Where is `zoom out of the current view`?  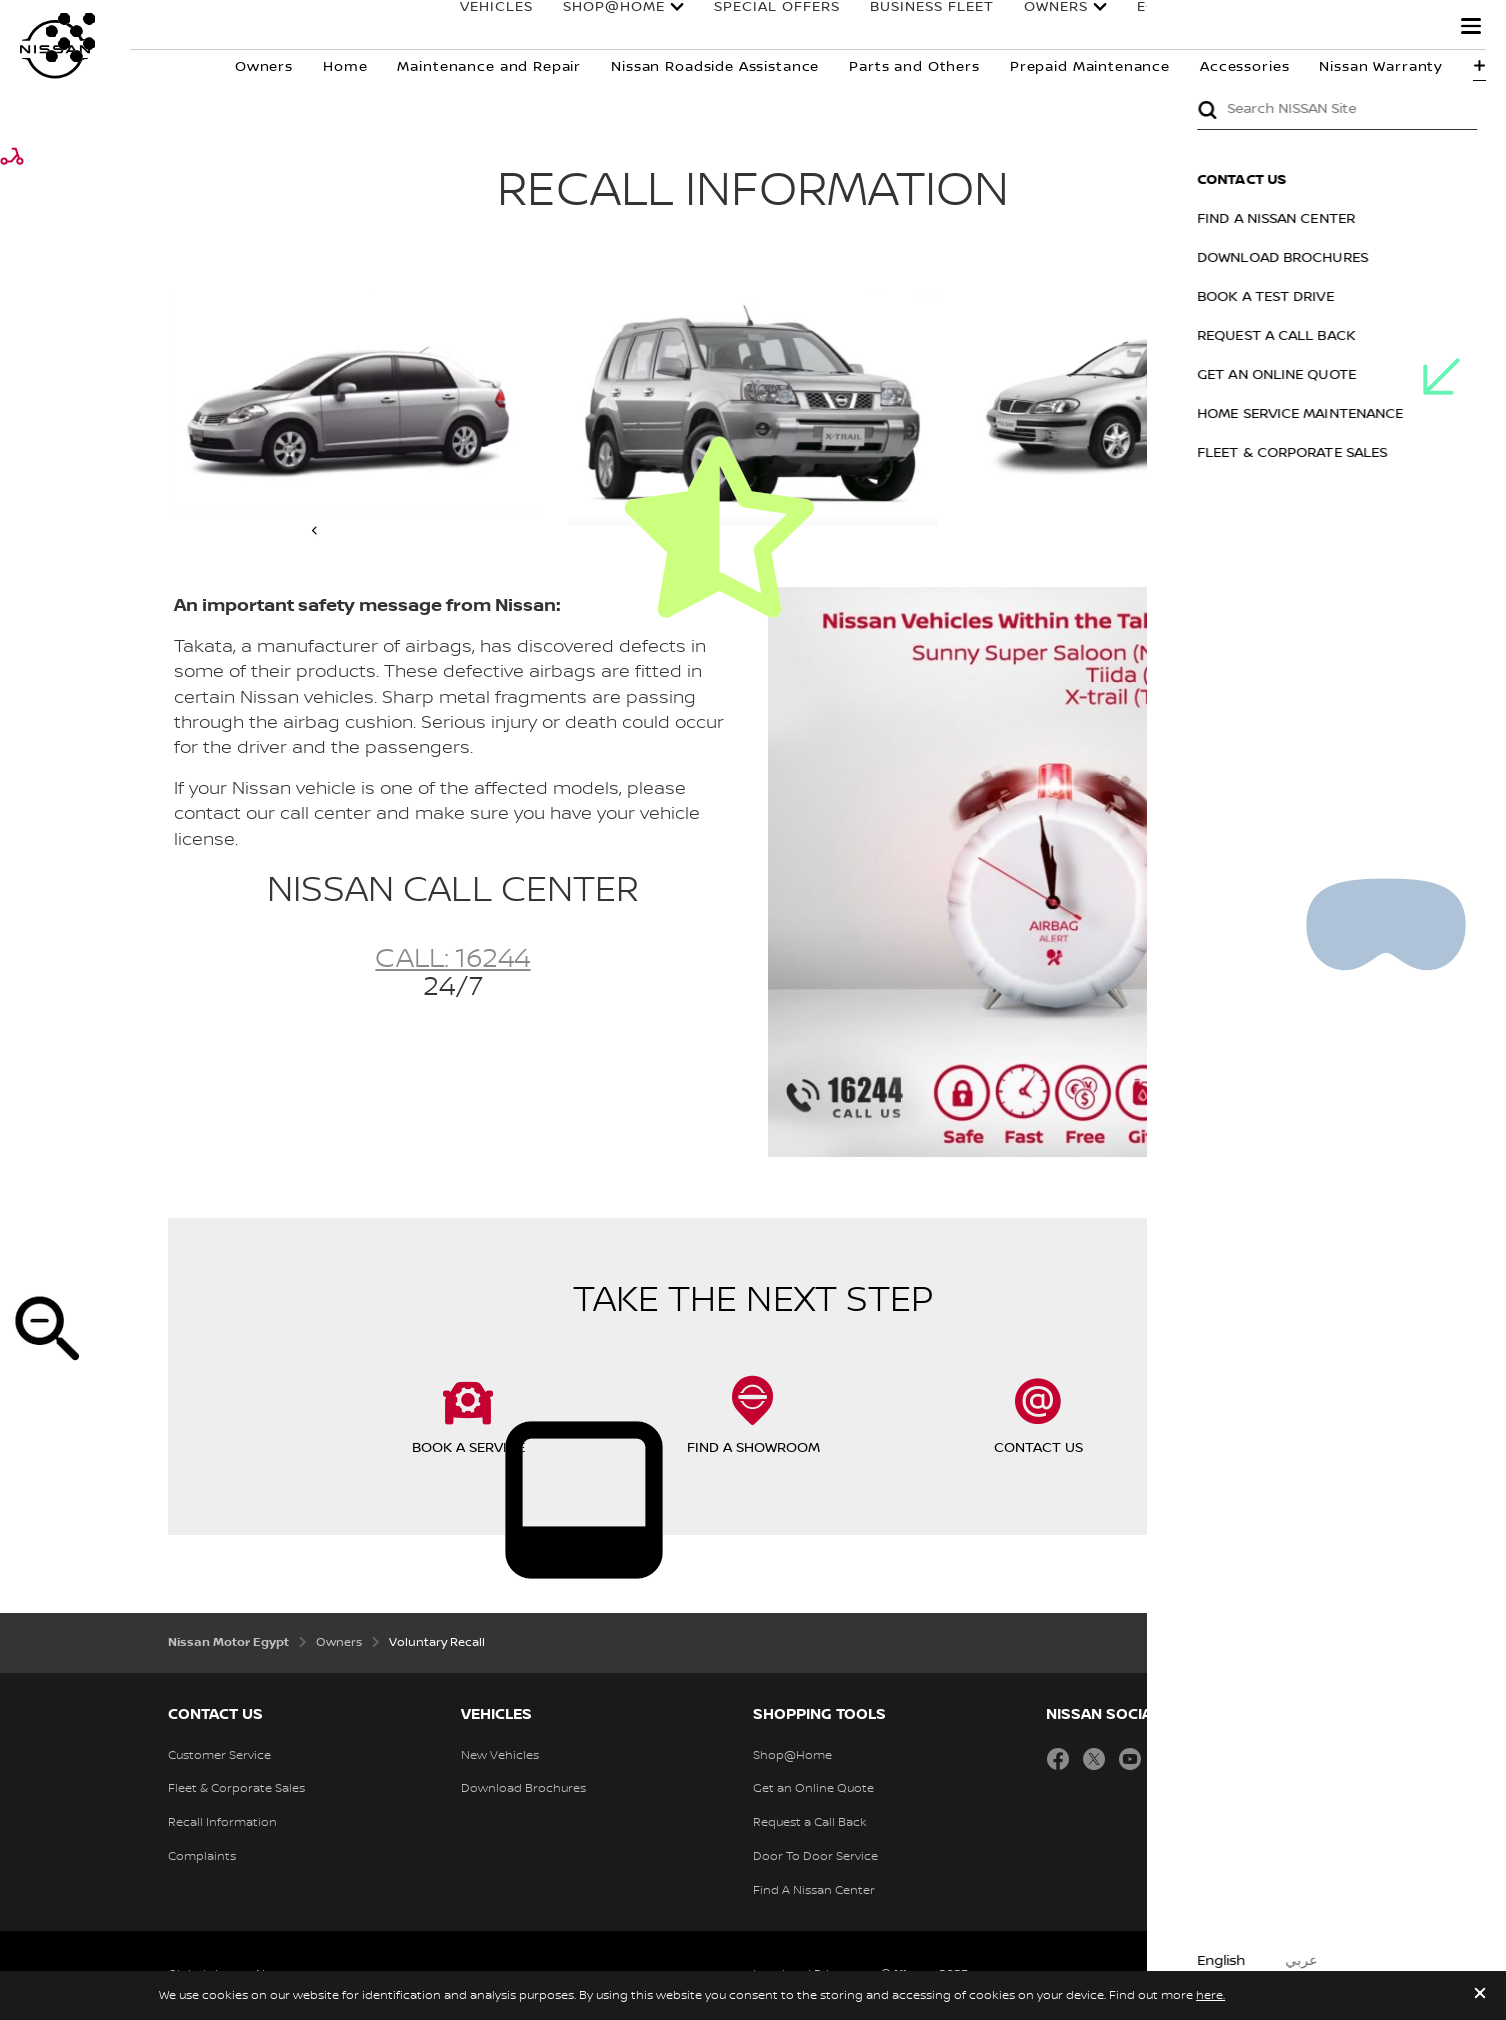 zoom out of the current view is located at coordinates (49, 1330).